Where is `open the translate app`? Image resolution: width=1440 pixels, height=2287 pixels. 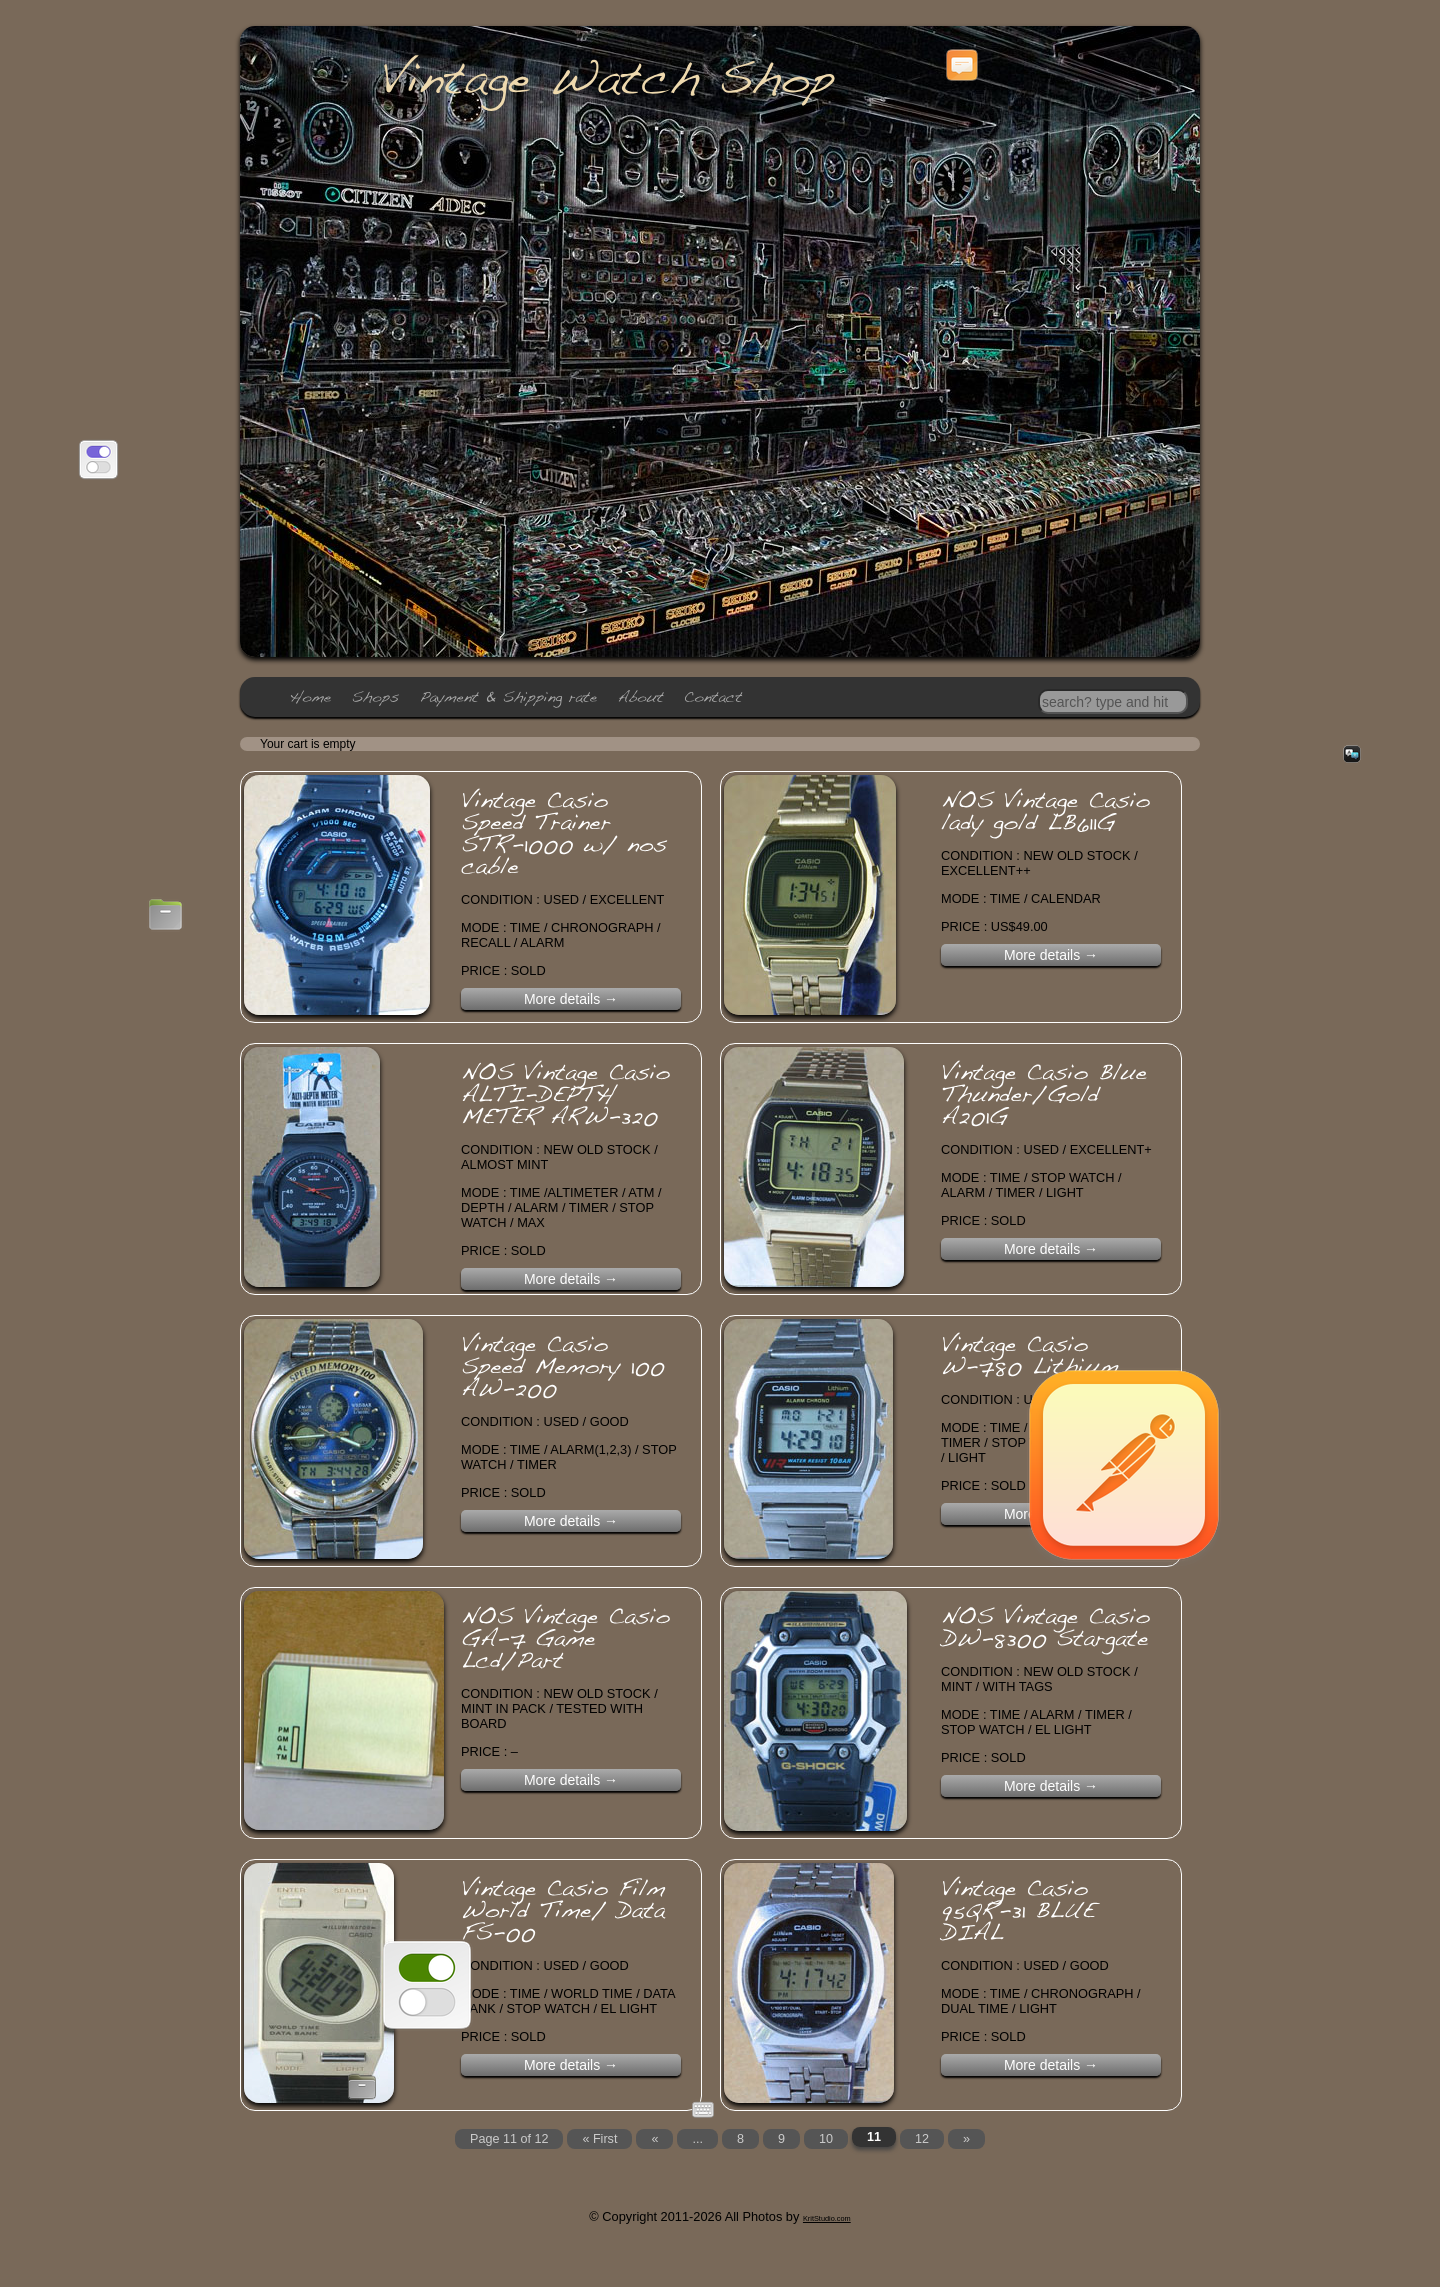 open the translate app is located at coordinates (1352, 754).